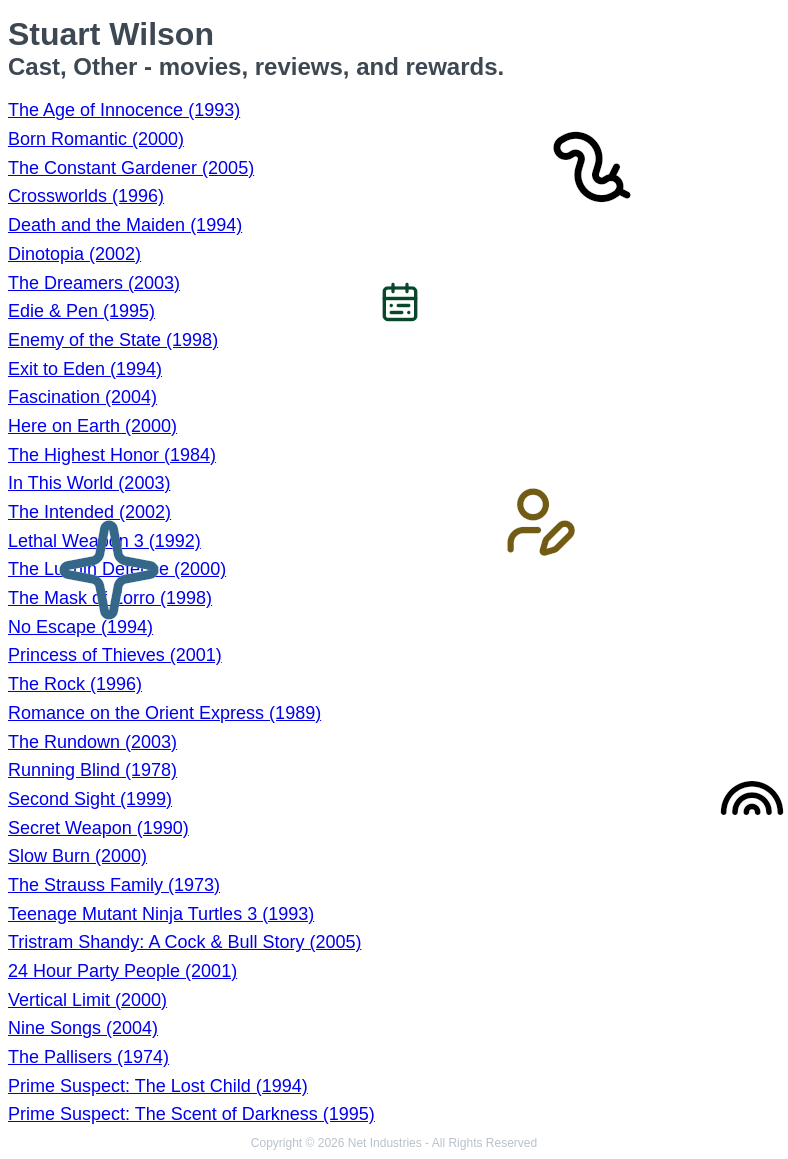 This screenshot has width=788, height=1159. I want to click on indicates AI-generated or enhanced content, so click(109, 570).